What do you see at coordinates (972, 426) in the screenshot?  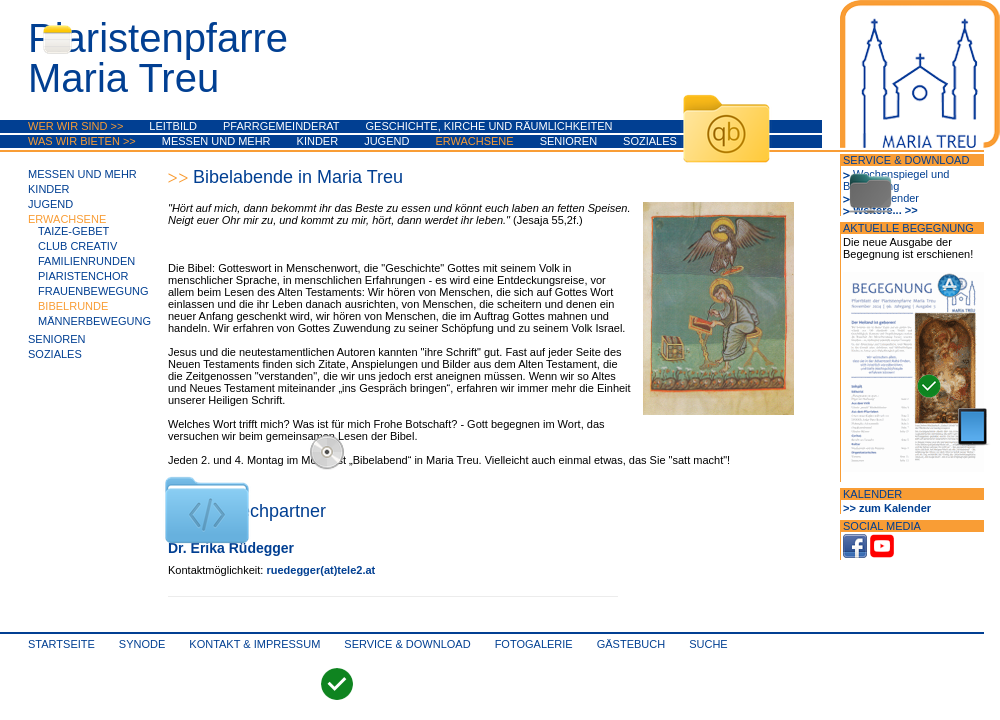 I see `indicates a connected iPad device` at bounding box center [972, 426].